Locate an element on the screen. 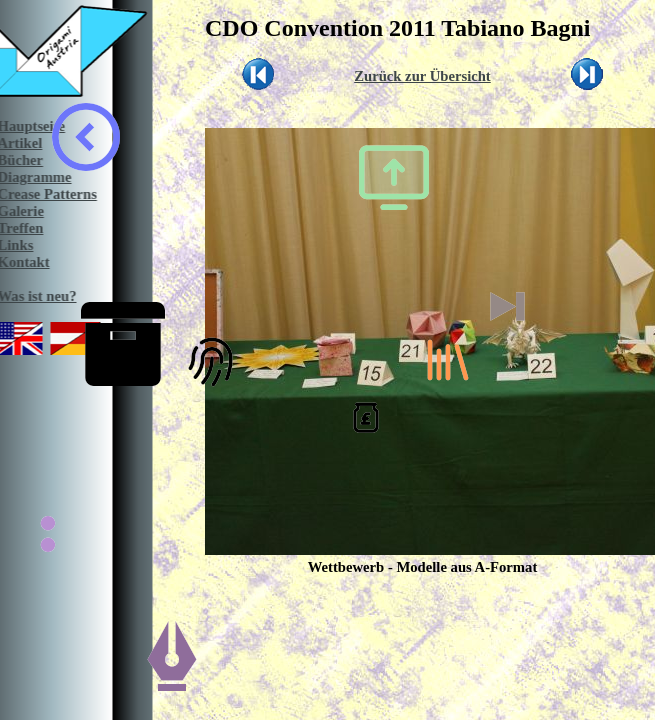 This screenshot has width=655, height=720. authenticate with fingerprint is located at coordinates (212, 362).